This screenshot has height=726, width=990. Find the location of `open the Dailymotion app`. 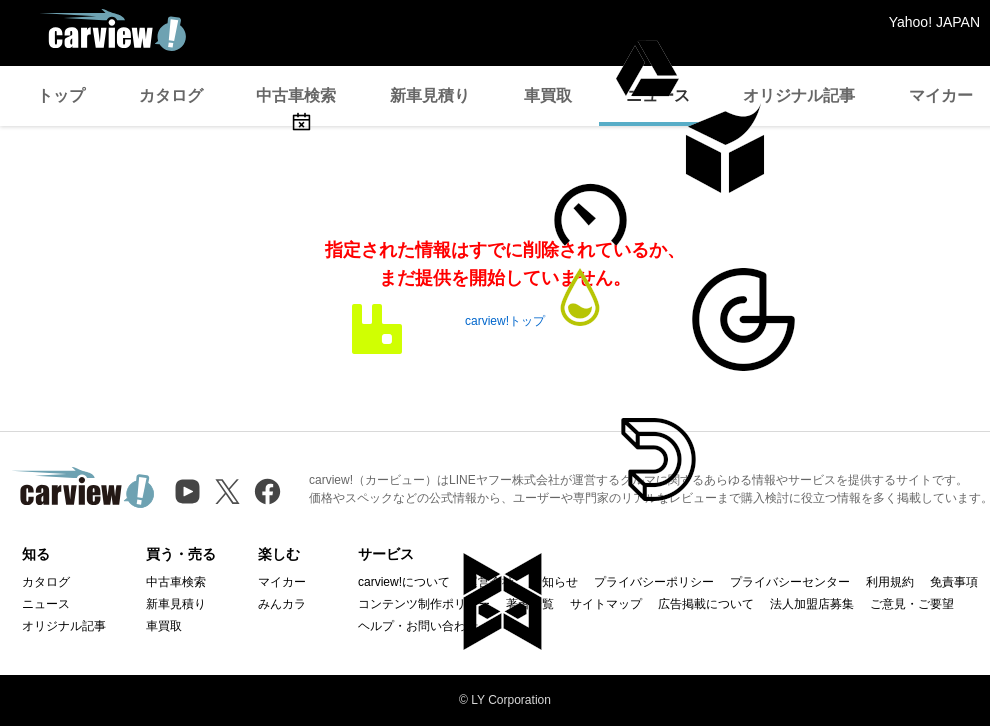

open the Dailymotion app is located at coordinates (658, 459).